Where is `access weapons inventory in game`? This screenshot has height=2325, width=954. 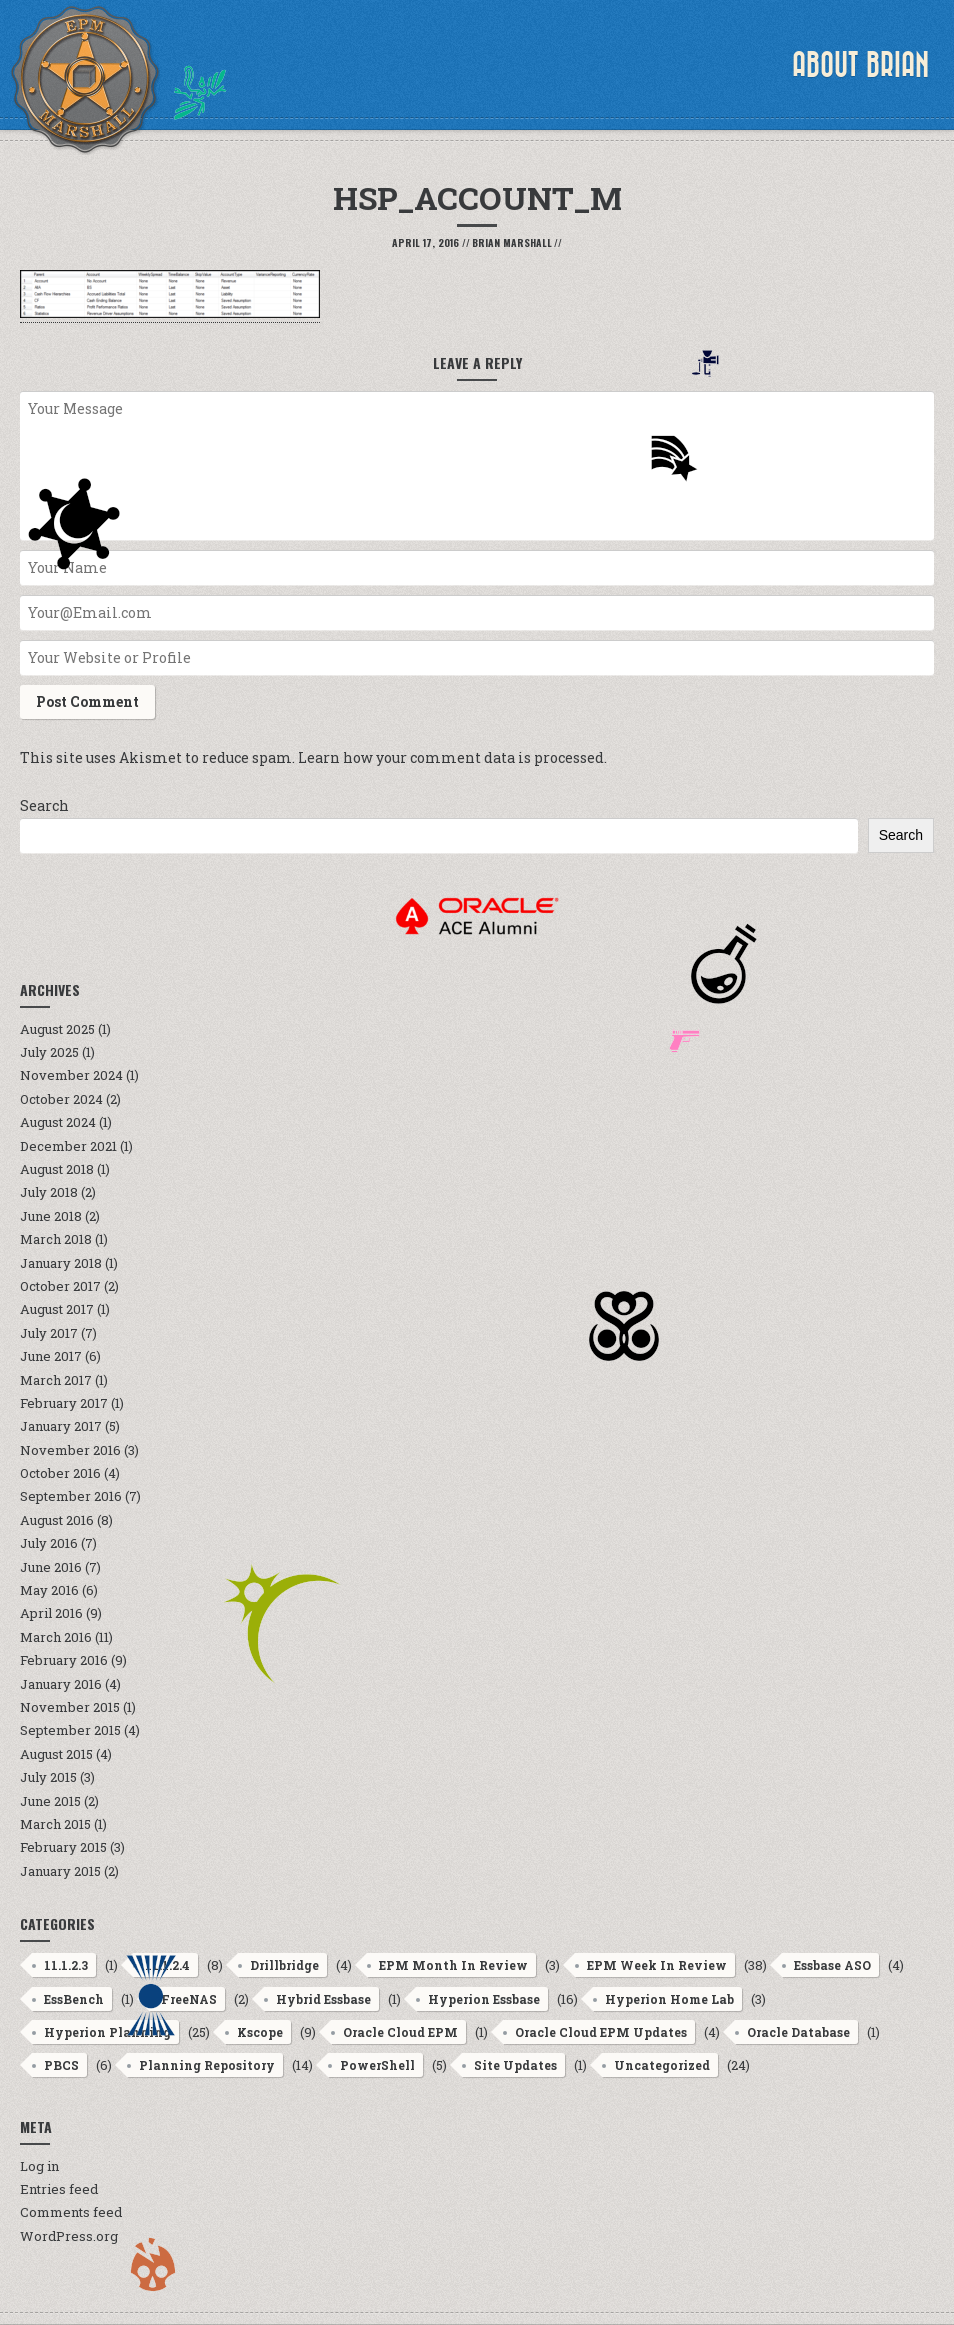
access weapons inventory in game is located at coordinates (684, 1040).